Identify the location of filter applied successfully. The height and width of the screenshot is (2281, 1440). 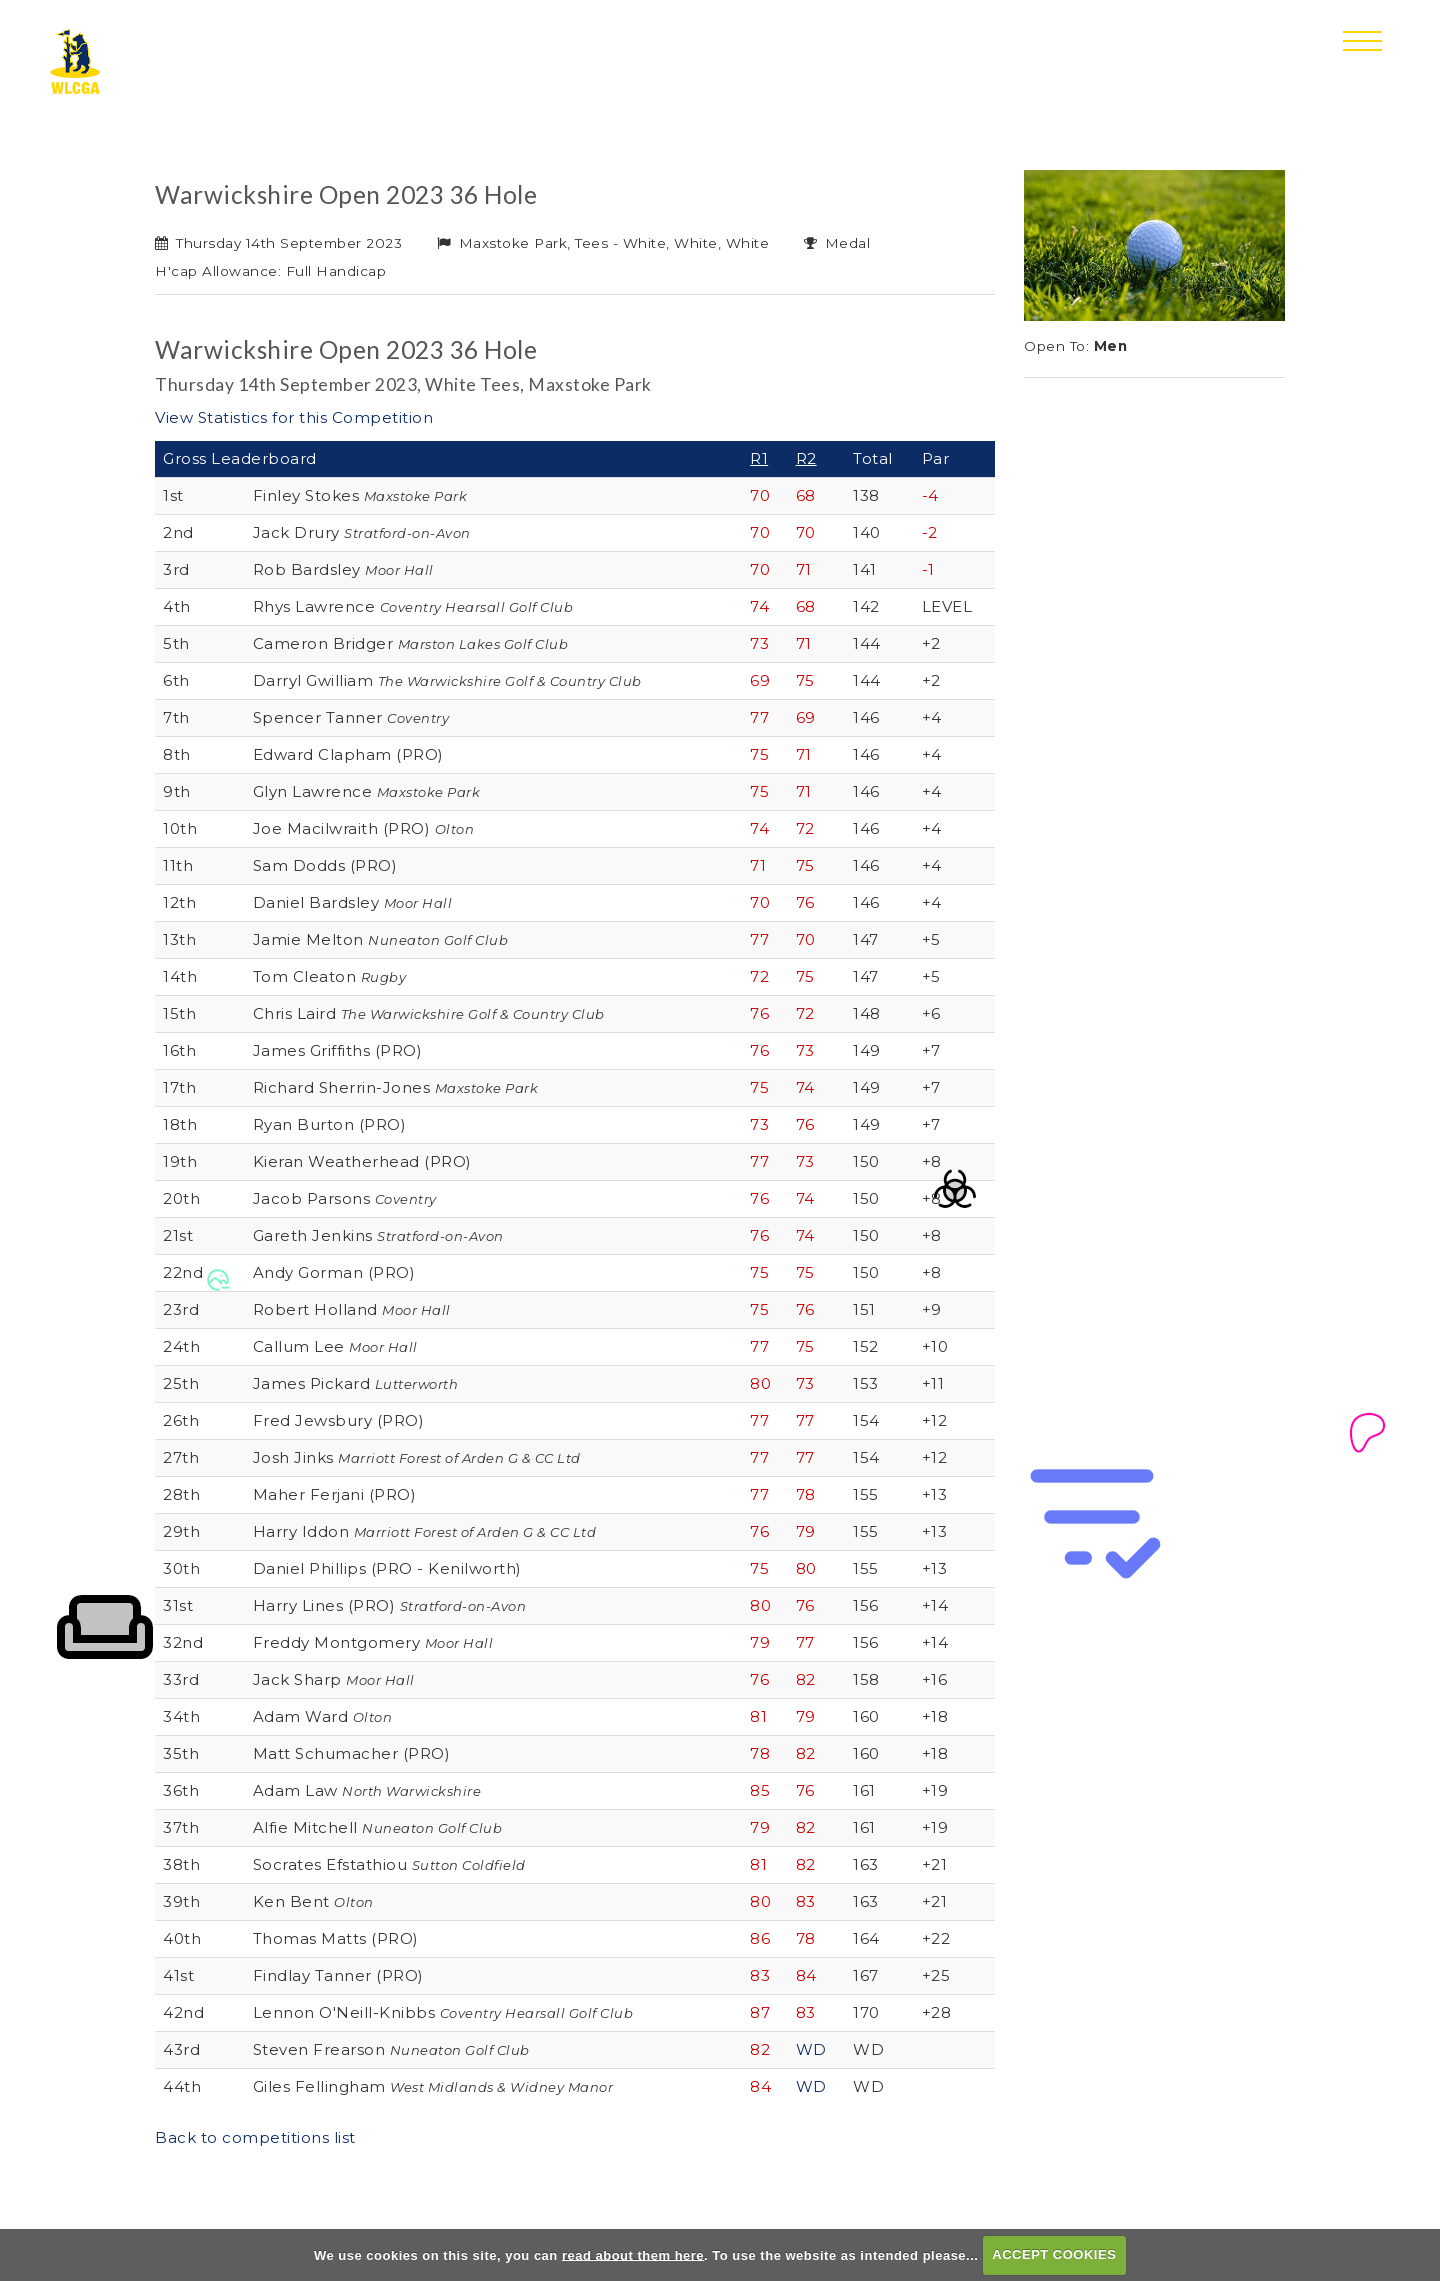
(1092, 1517).